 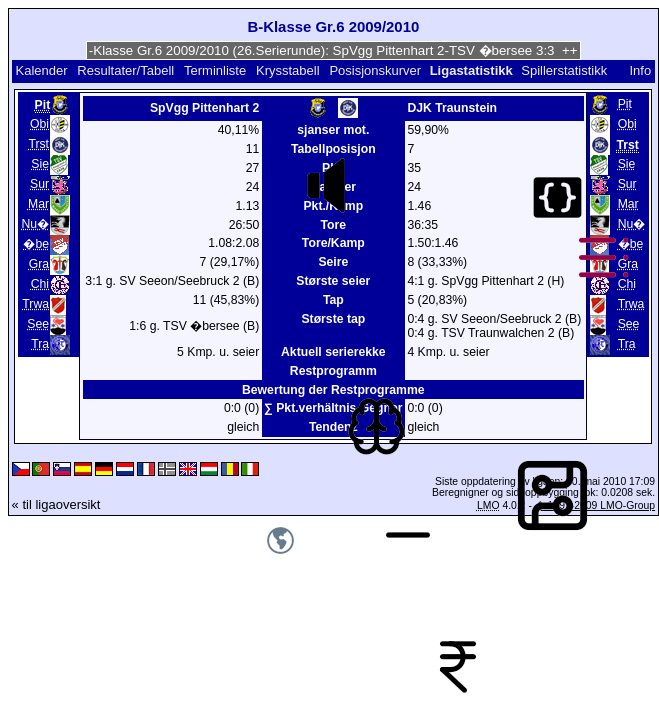 What do you see at coordinates (280, 540) in the screenshot?
I see `view region or language settings` at bounding box center [280, 540].